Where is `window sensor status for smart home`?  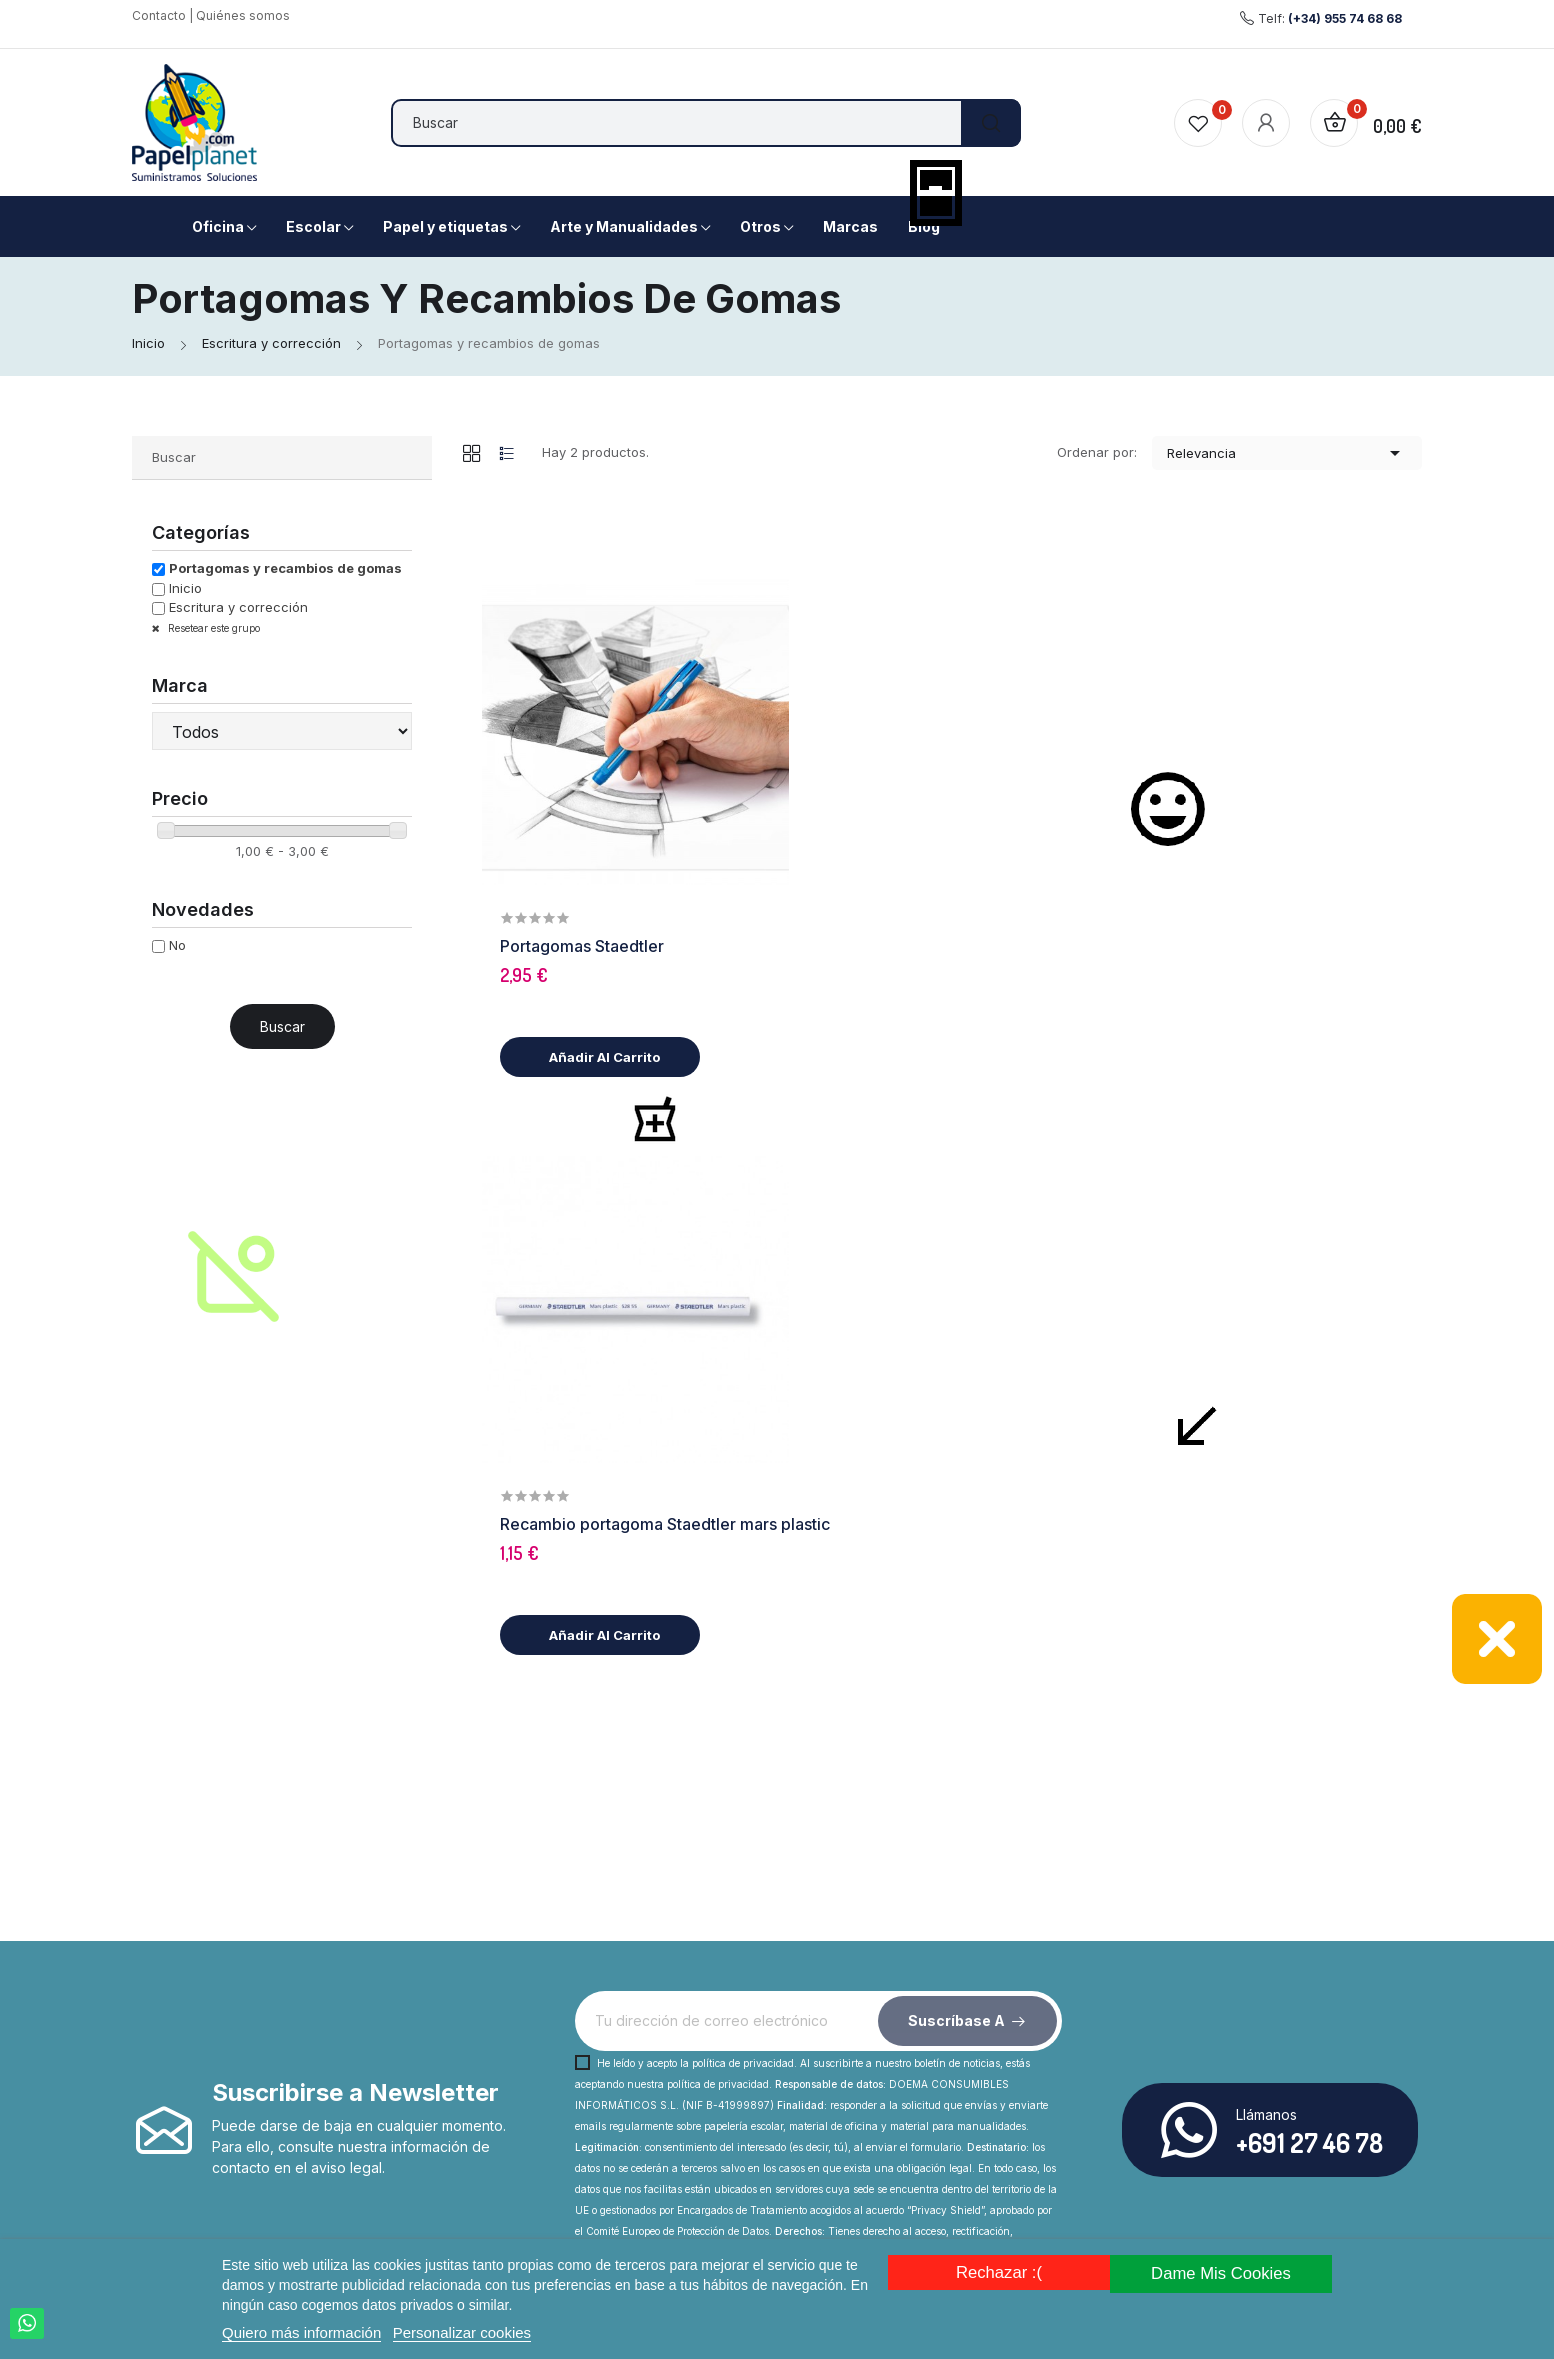
window sensor status for smart home is located at coordinates (936, 193).